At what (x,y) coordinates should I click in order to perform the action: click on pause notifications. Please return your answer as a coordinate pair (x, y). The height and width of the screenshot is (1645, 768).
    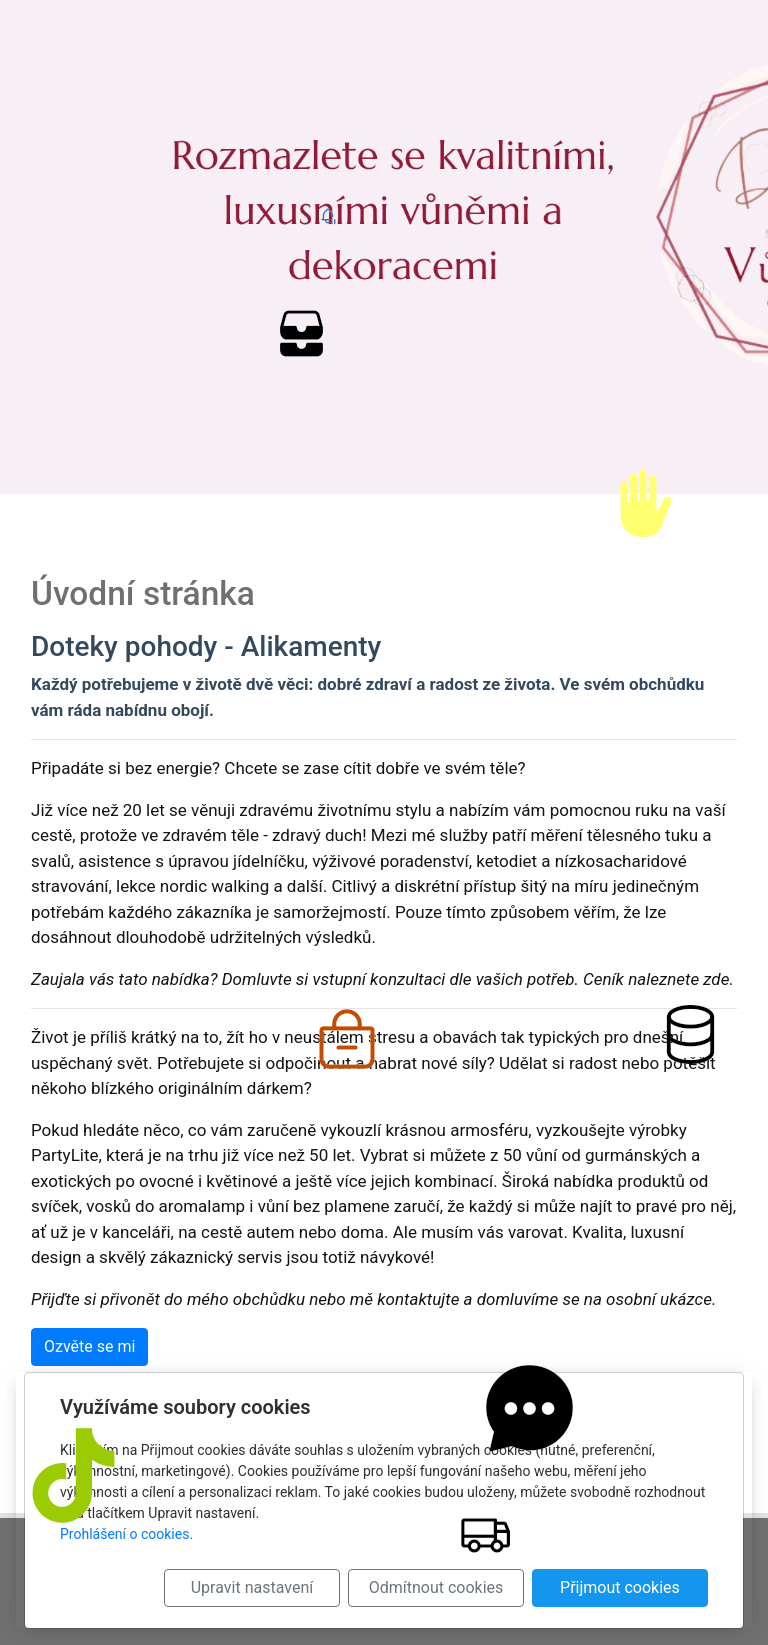
    Looking at the image, I should click on (328, 216).